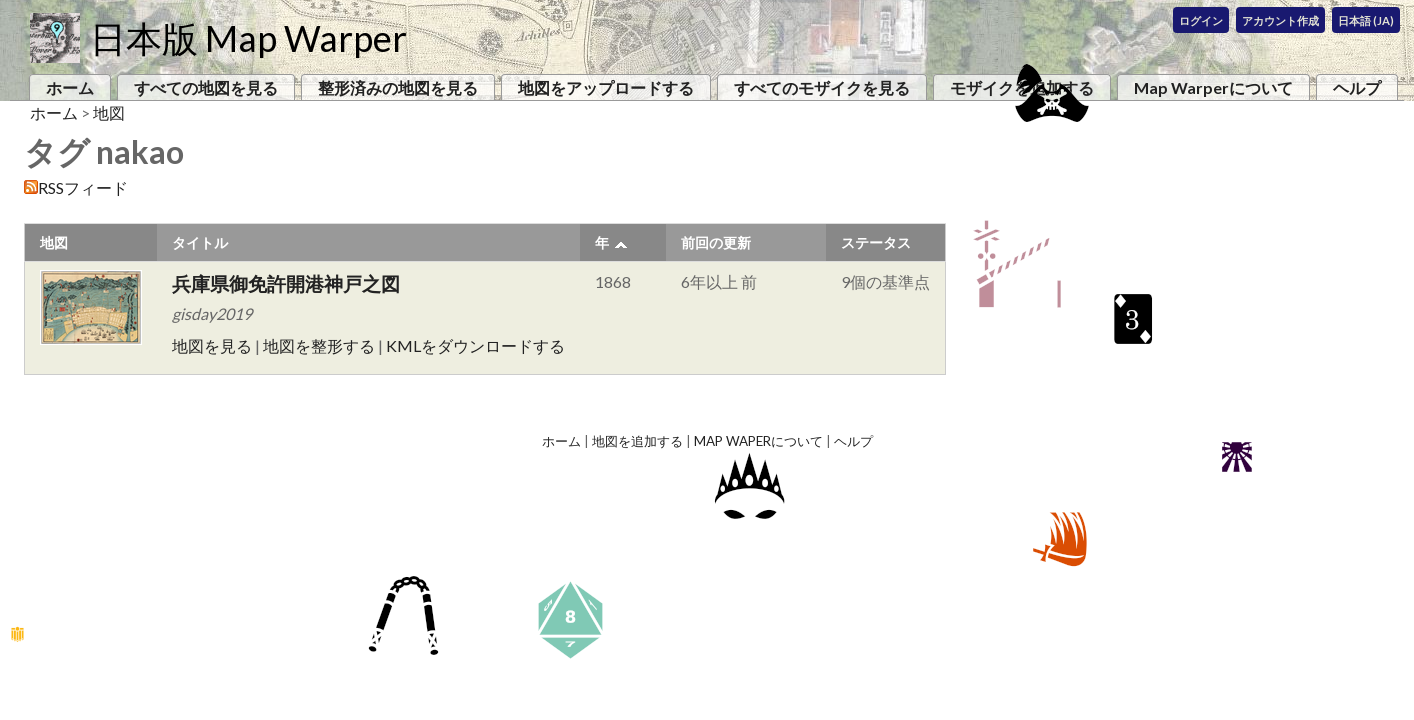 The height and width of the screenshot is (720, 1414). I want to click on roll a d8 die in-game, so click(570, 619).